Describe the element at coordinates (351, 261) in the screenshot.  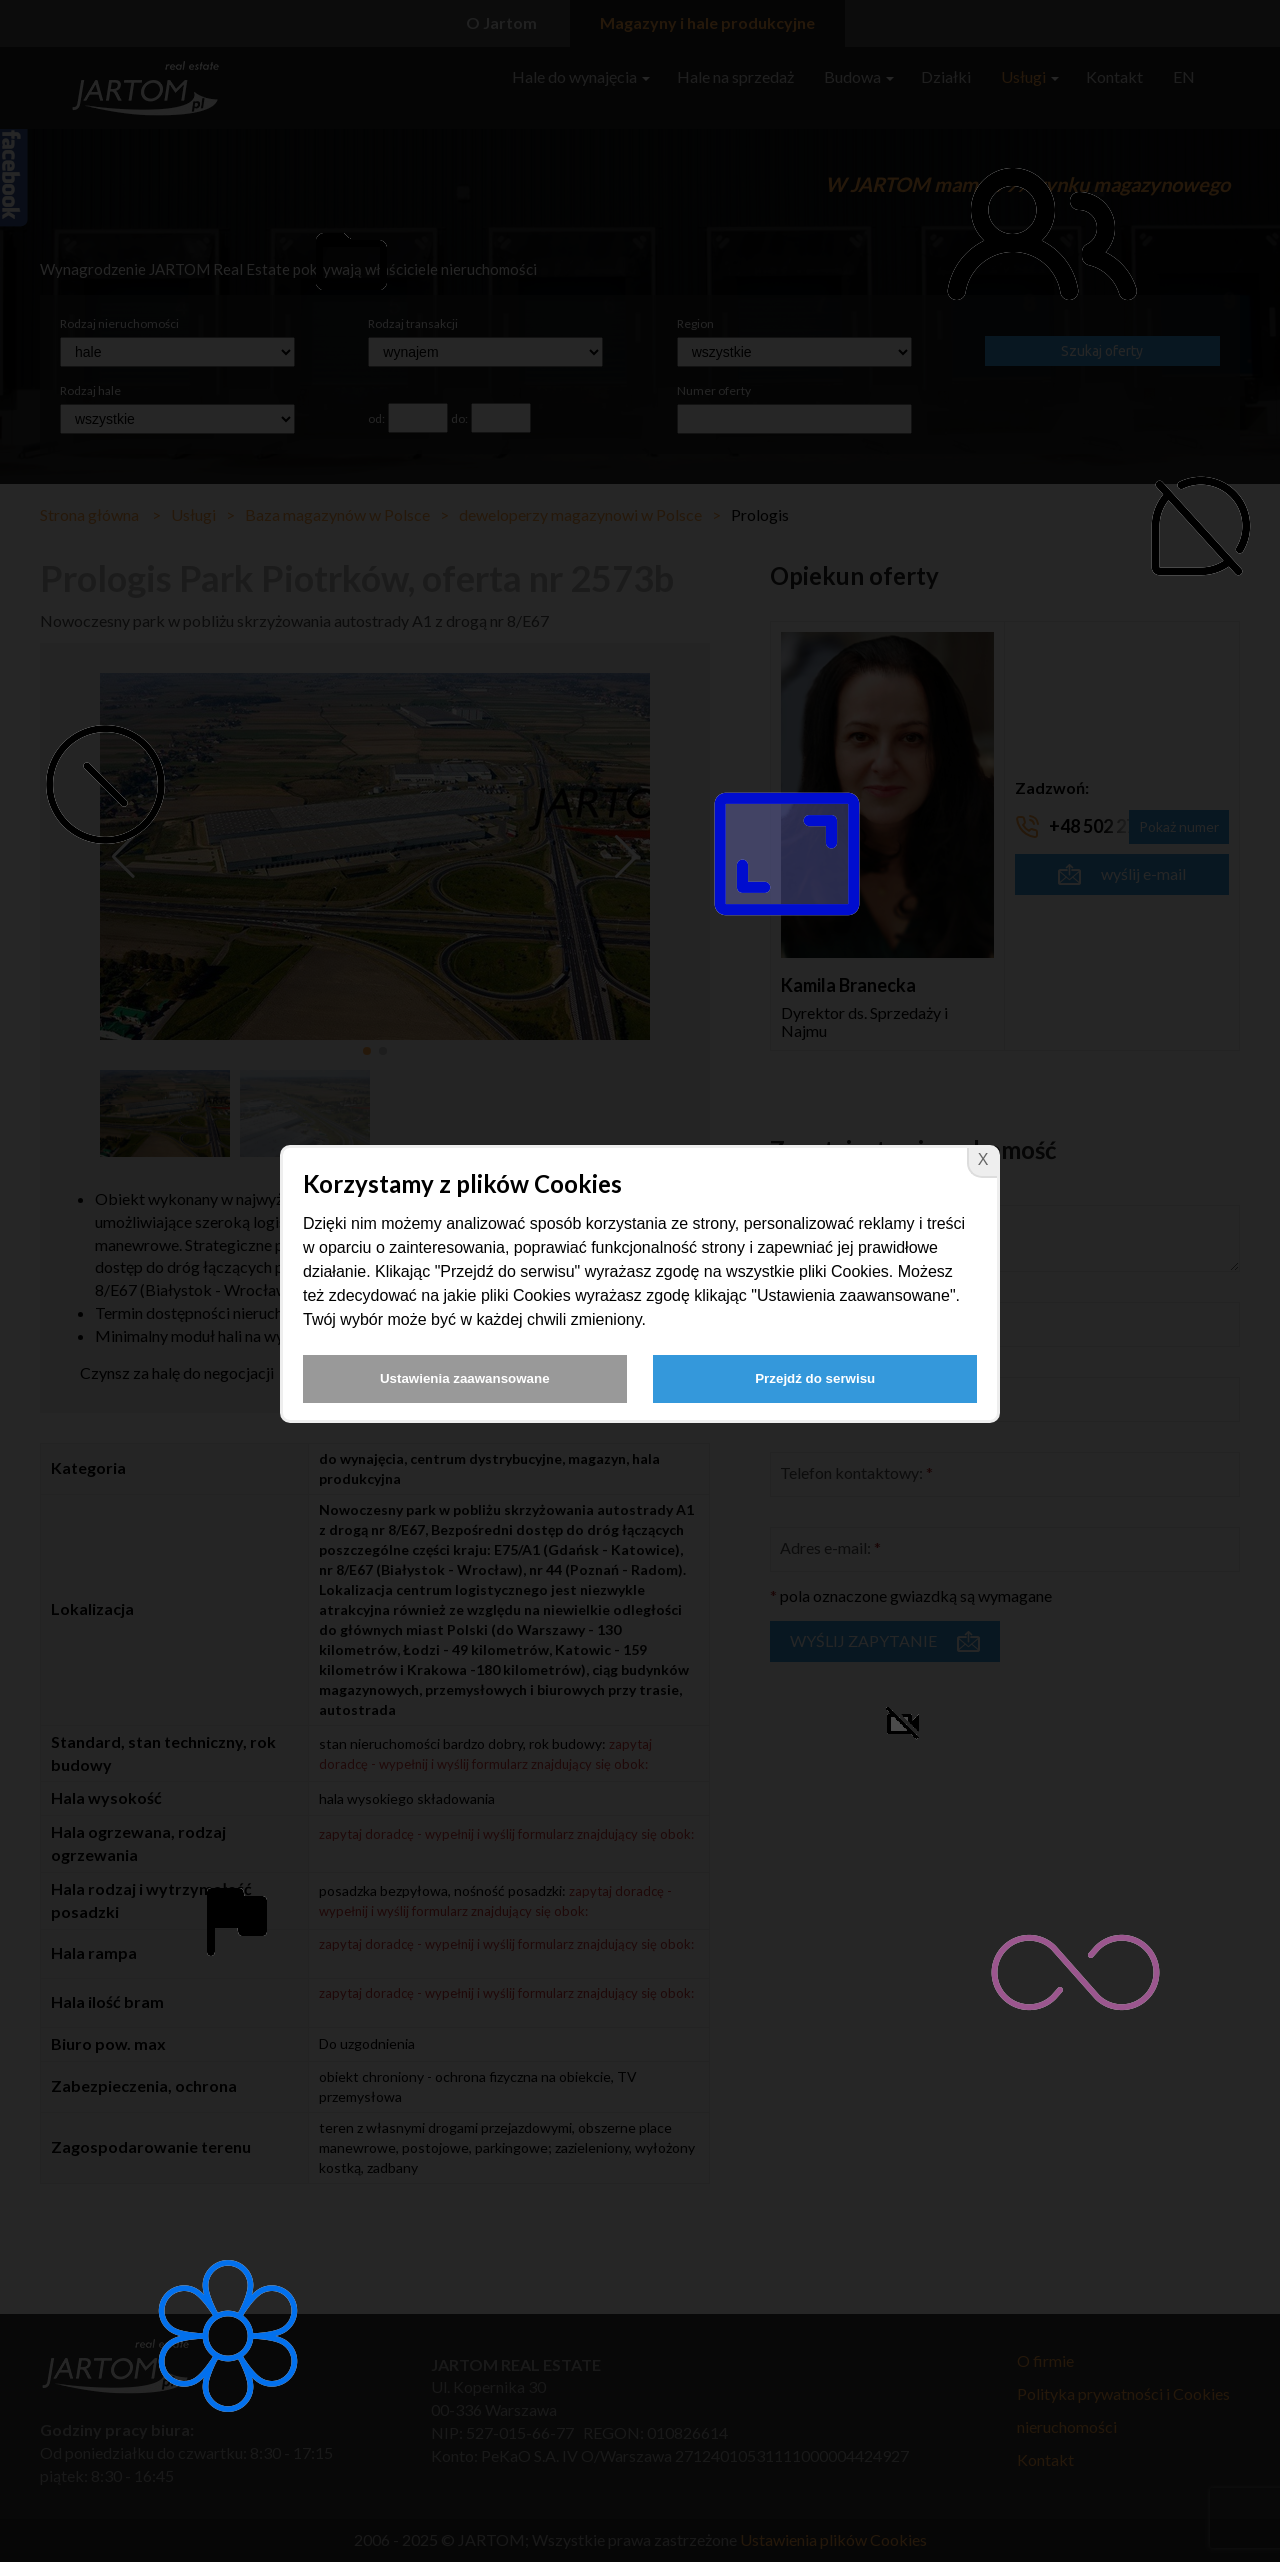
I see `open or access a folder` at that location.